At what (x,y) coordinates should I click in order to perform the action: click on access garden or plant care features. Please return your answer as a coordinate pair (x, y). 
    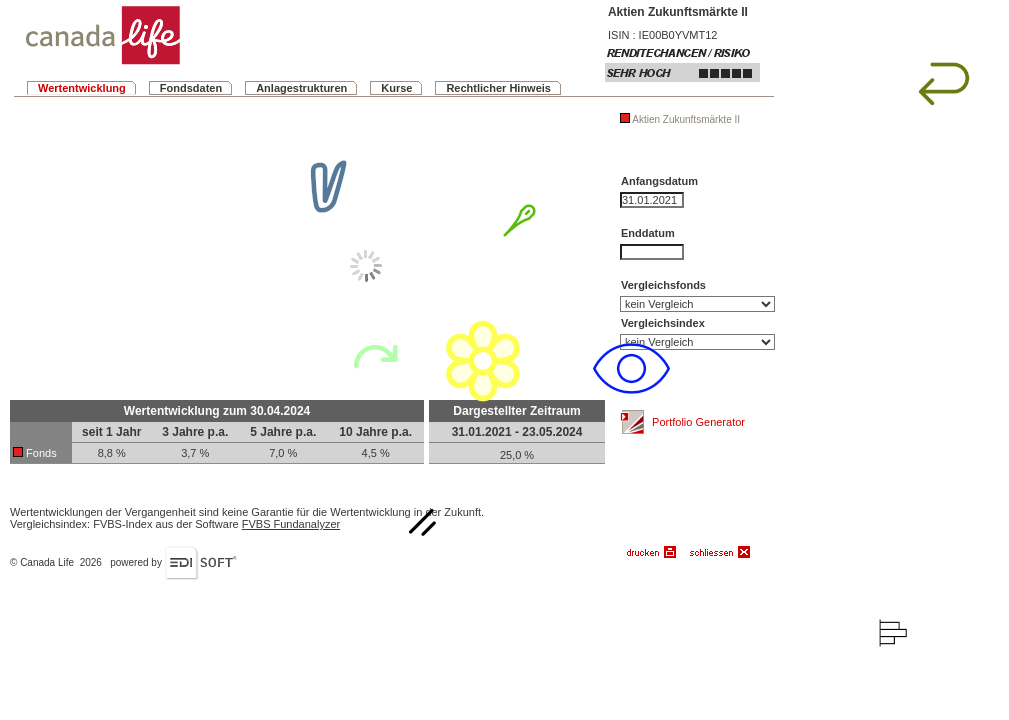
    Looking at the image, I should click on (483, 361).